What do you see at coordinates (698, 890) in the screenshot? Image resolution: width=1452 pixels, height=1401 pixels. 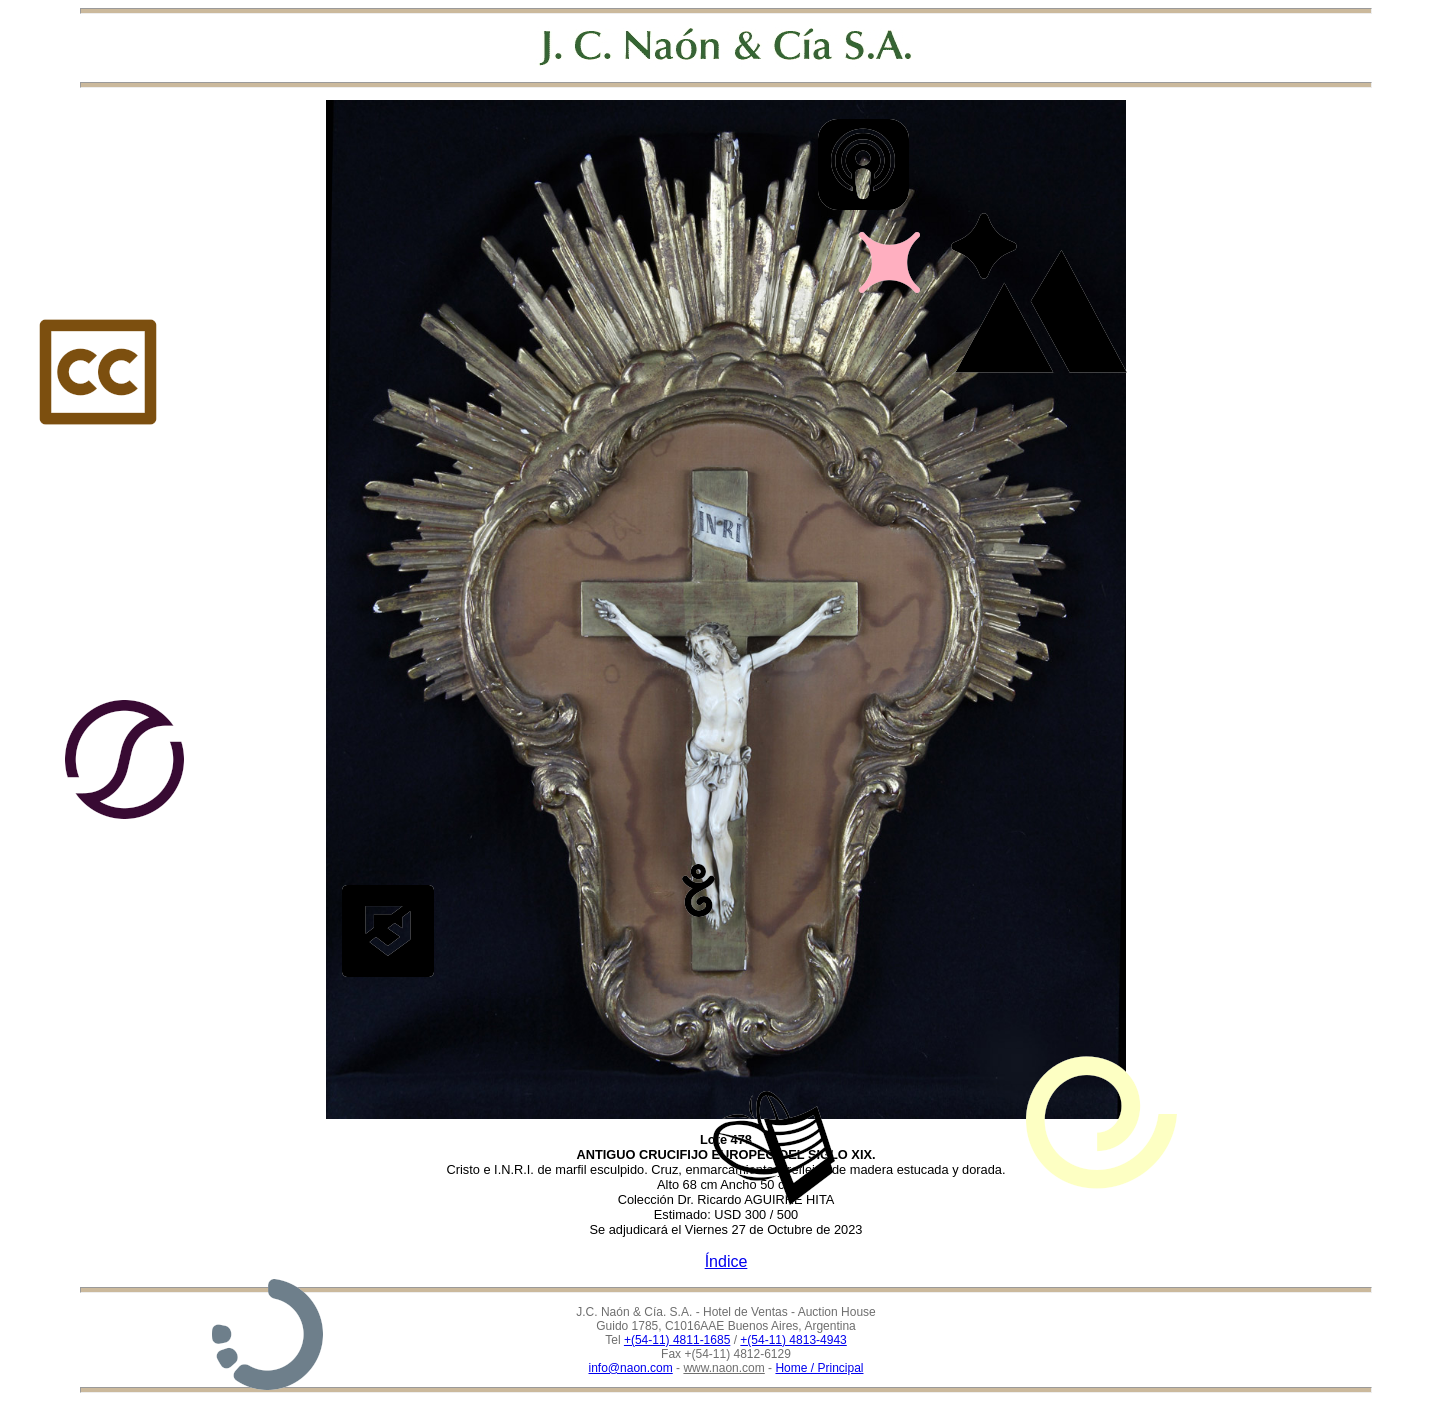 I see `link to Gandi domain registrar services` at bounding box center [698, 890].